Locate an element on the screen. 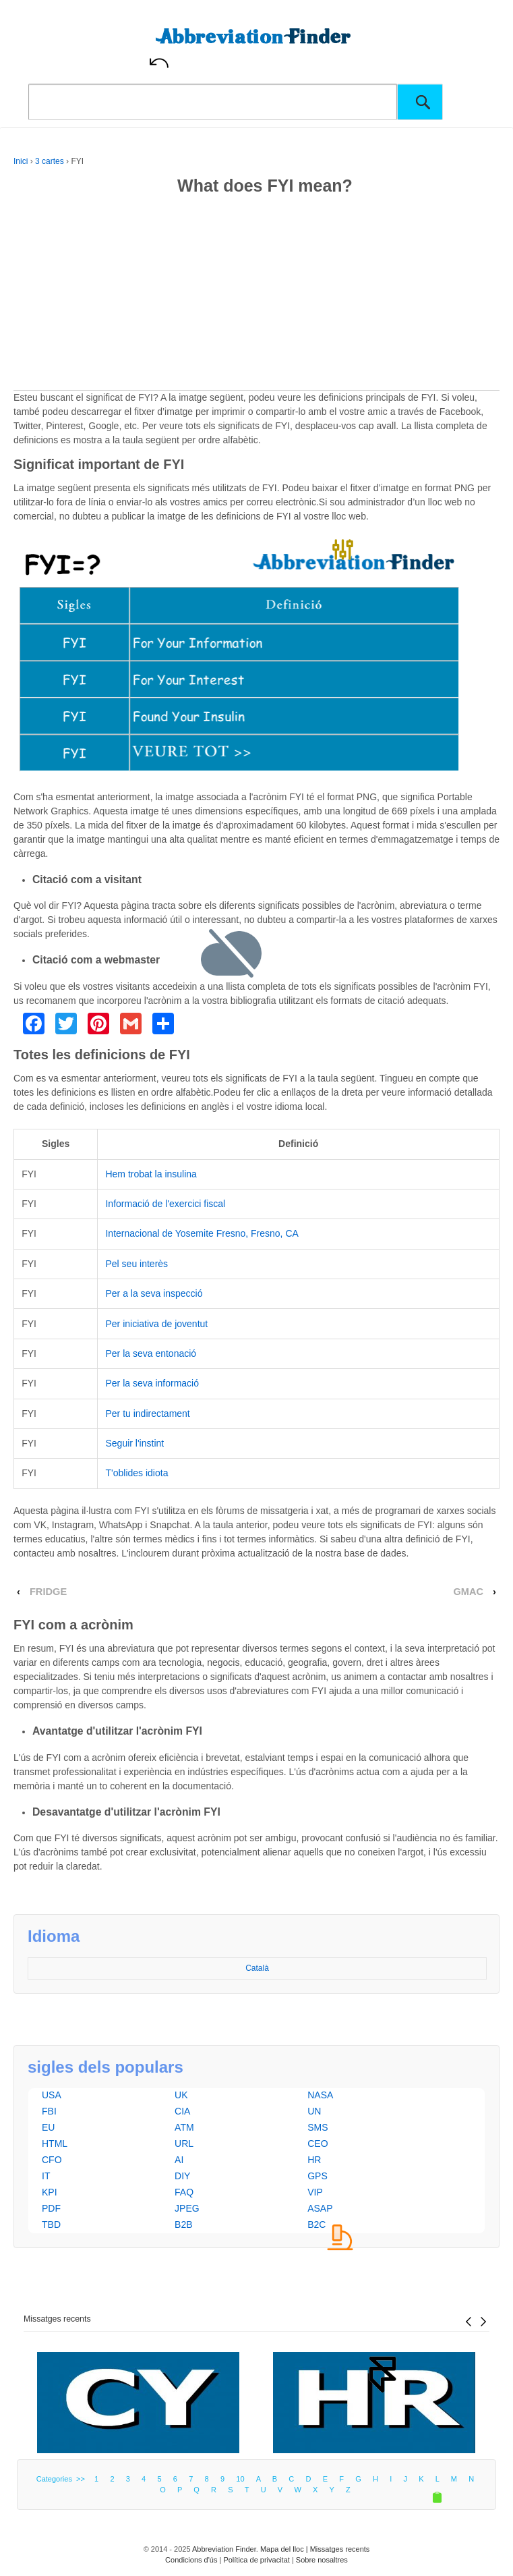 This screenshot has width=513, height=2576. copy content to clipboard is located at coordinates (437, 2497).